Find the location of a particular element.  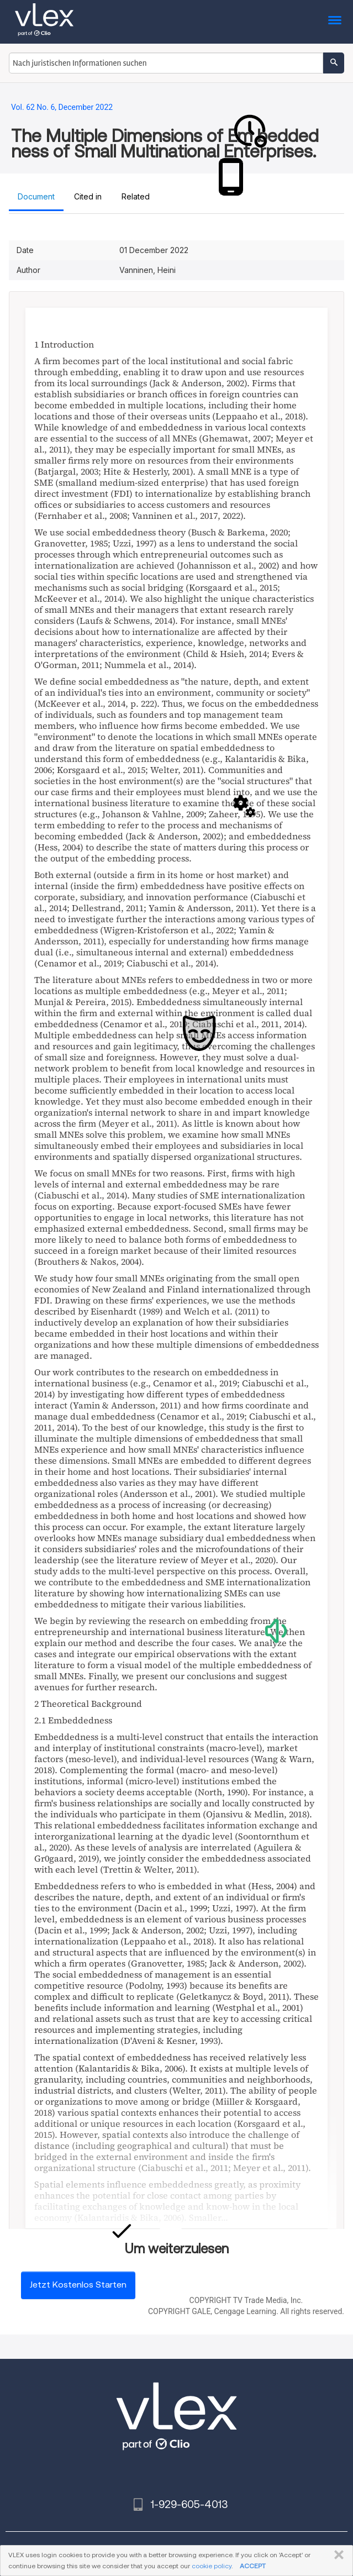

start recording time or duration is located at coordinates (250, 130).